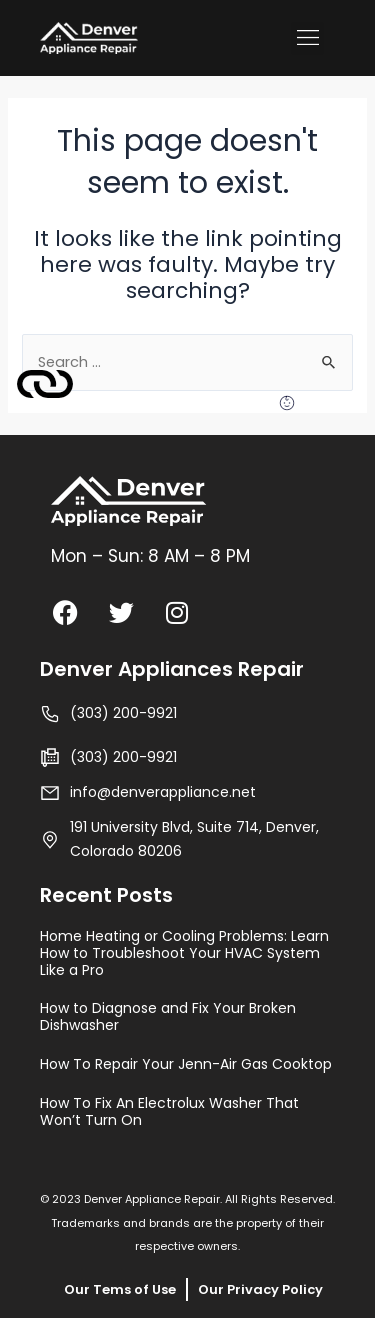 This screenshot has width=375, height=1318. I want to click on copy or share a link, so click(45, 384).